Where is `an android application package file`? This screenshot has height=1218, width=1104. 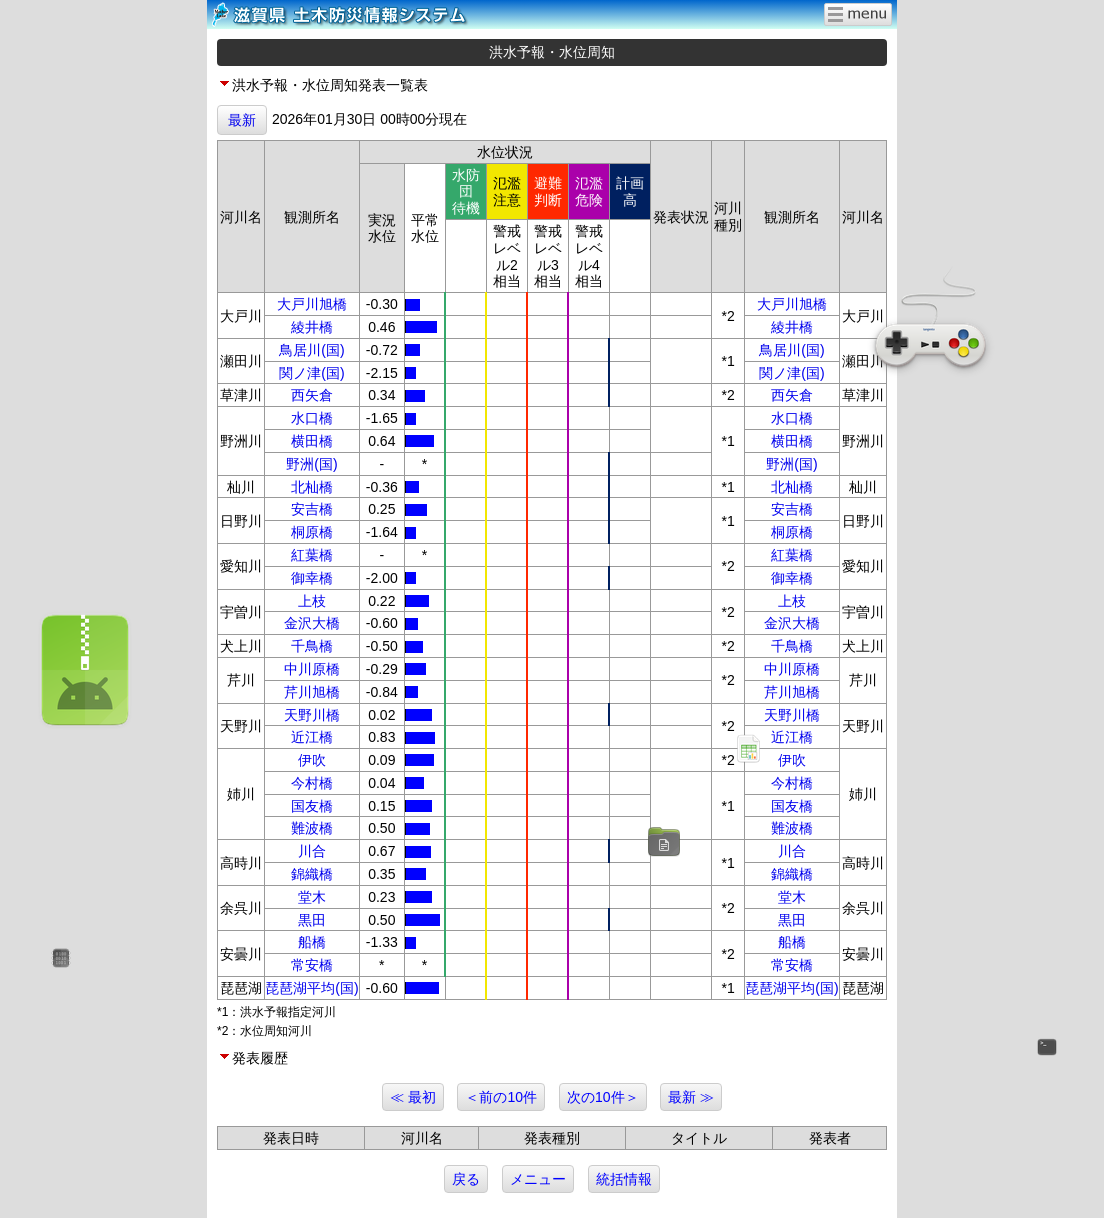
an android application package file is located at coordinates (85, 670).